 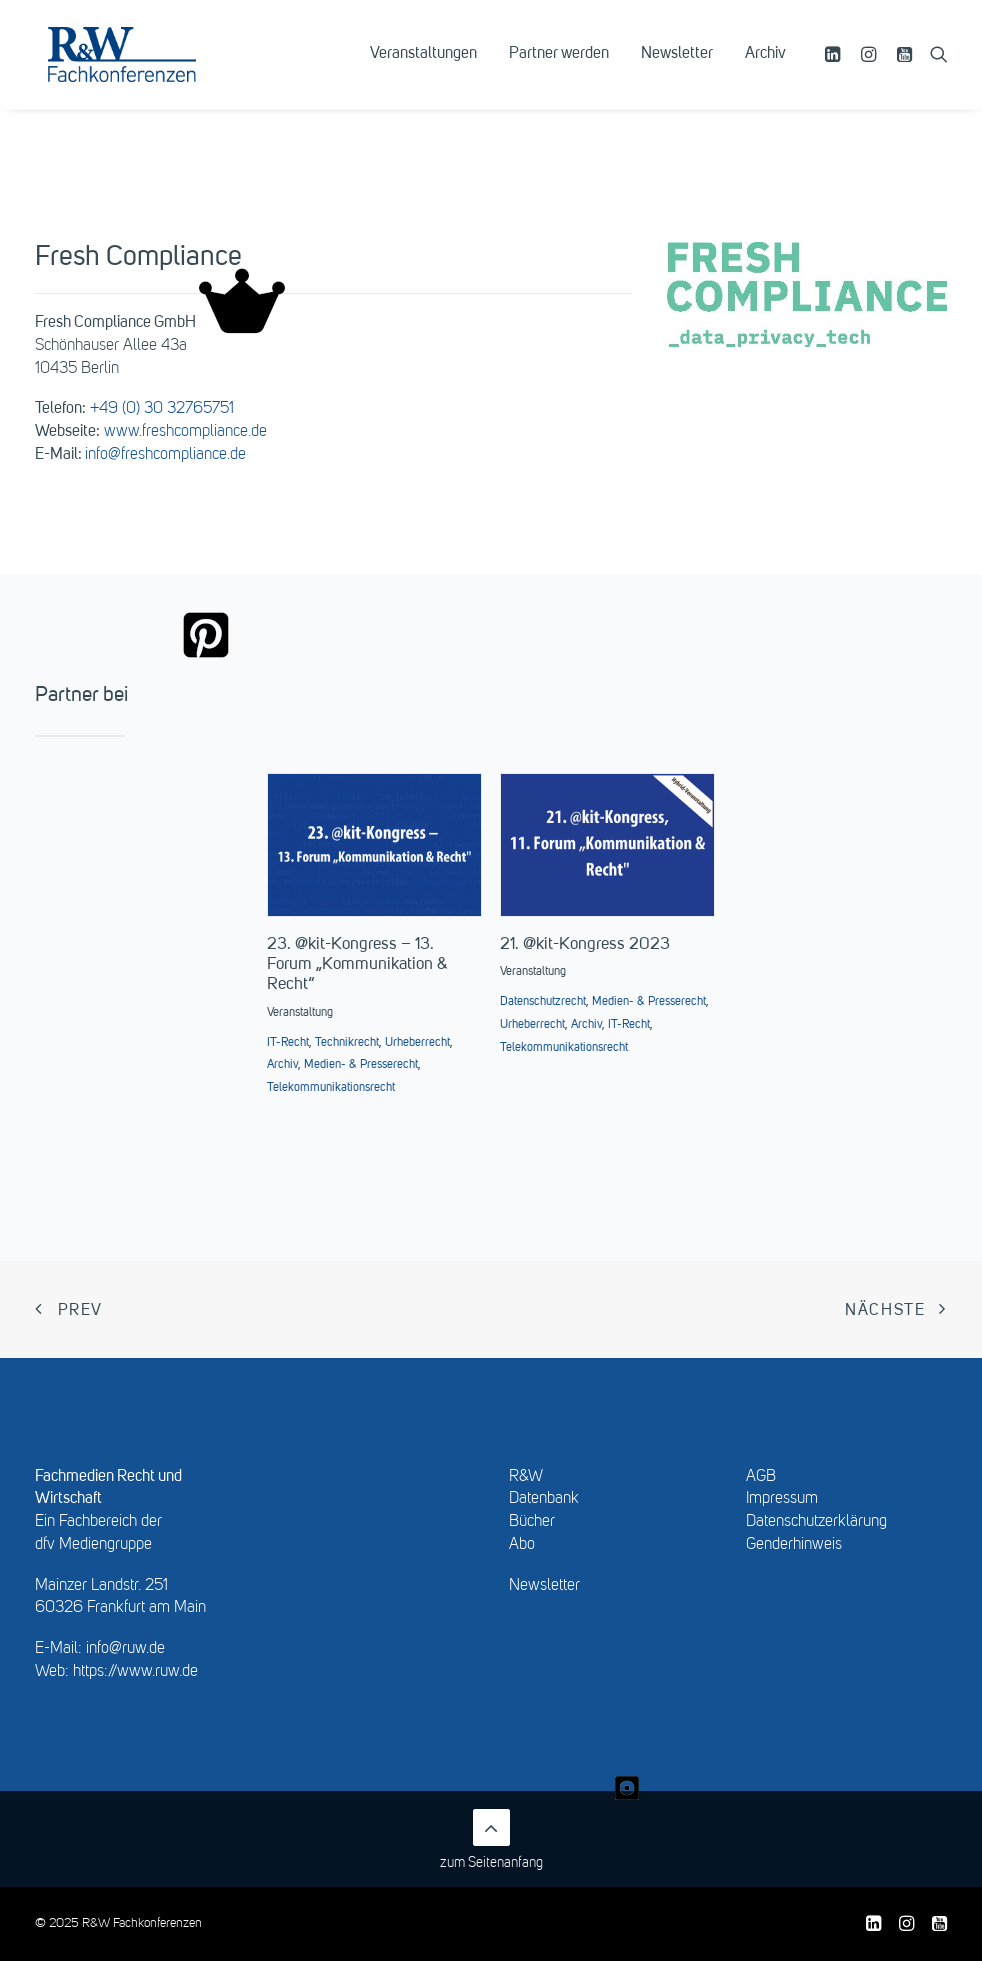 I want to click on open pinterest app, so click(x=206, y=635).